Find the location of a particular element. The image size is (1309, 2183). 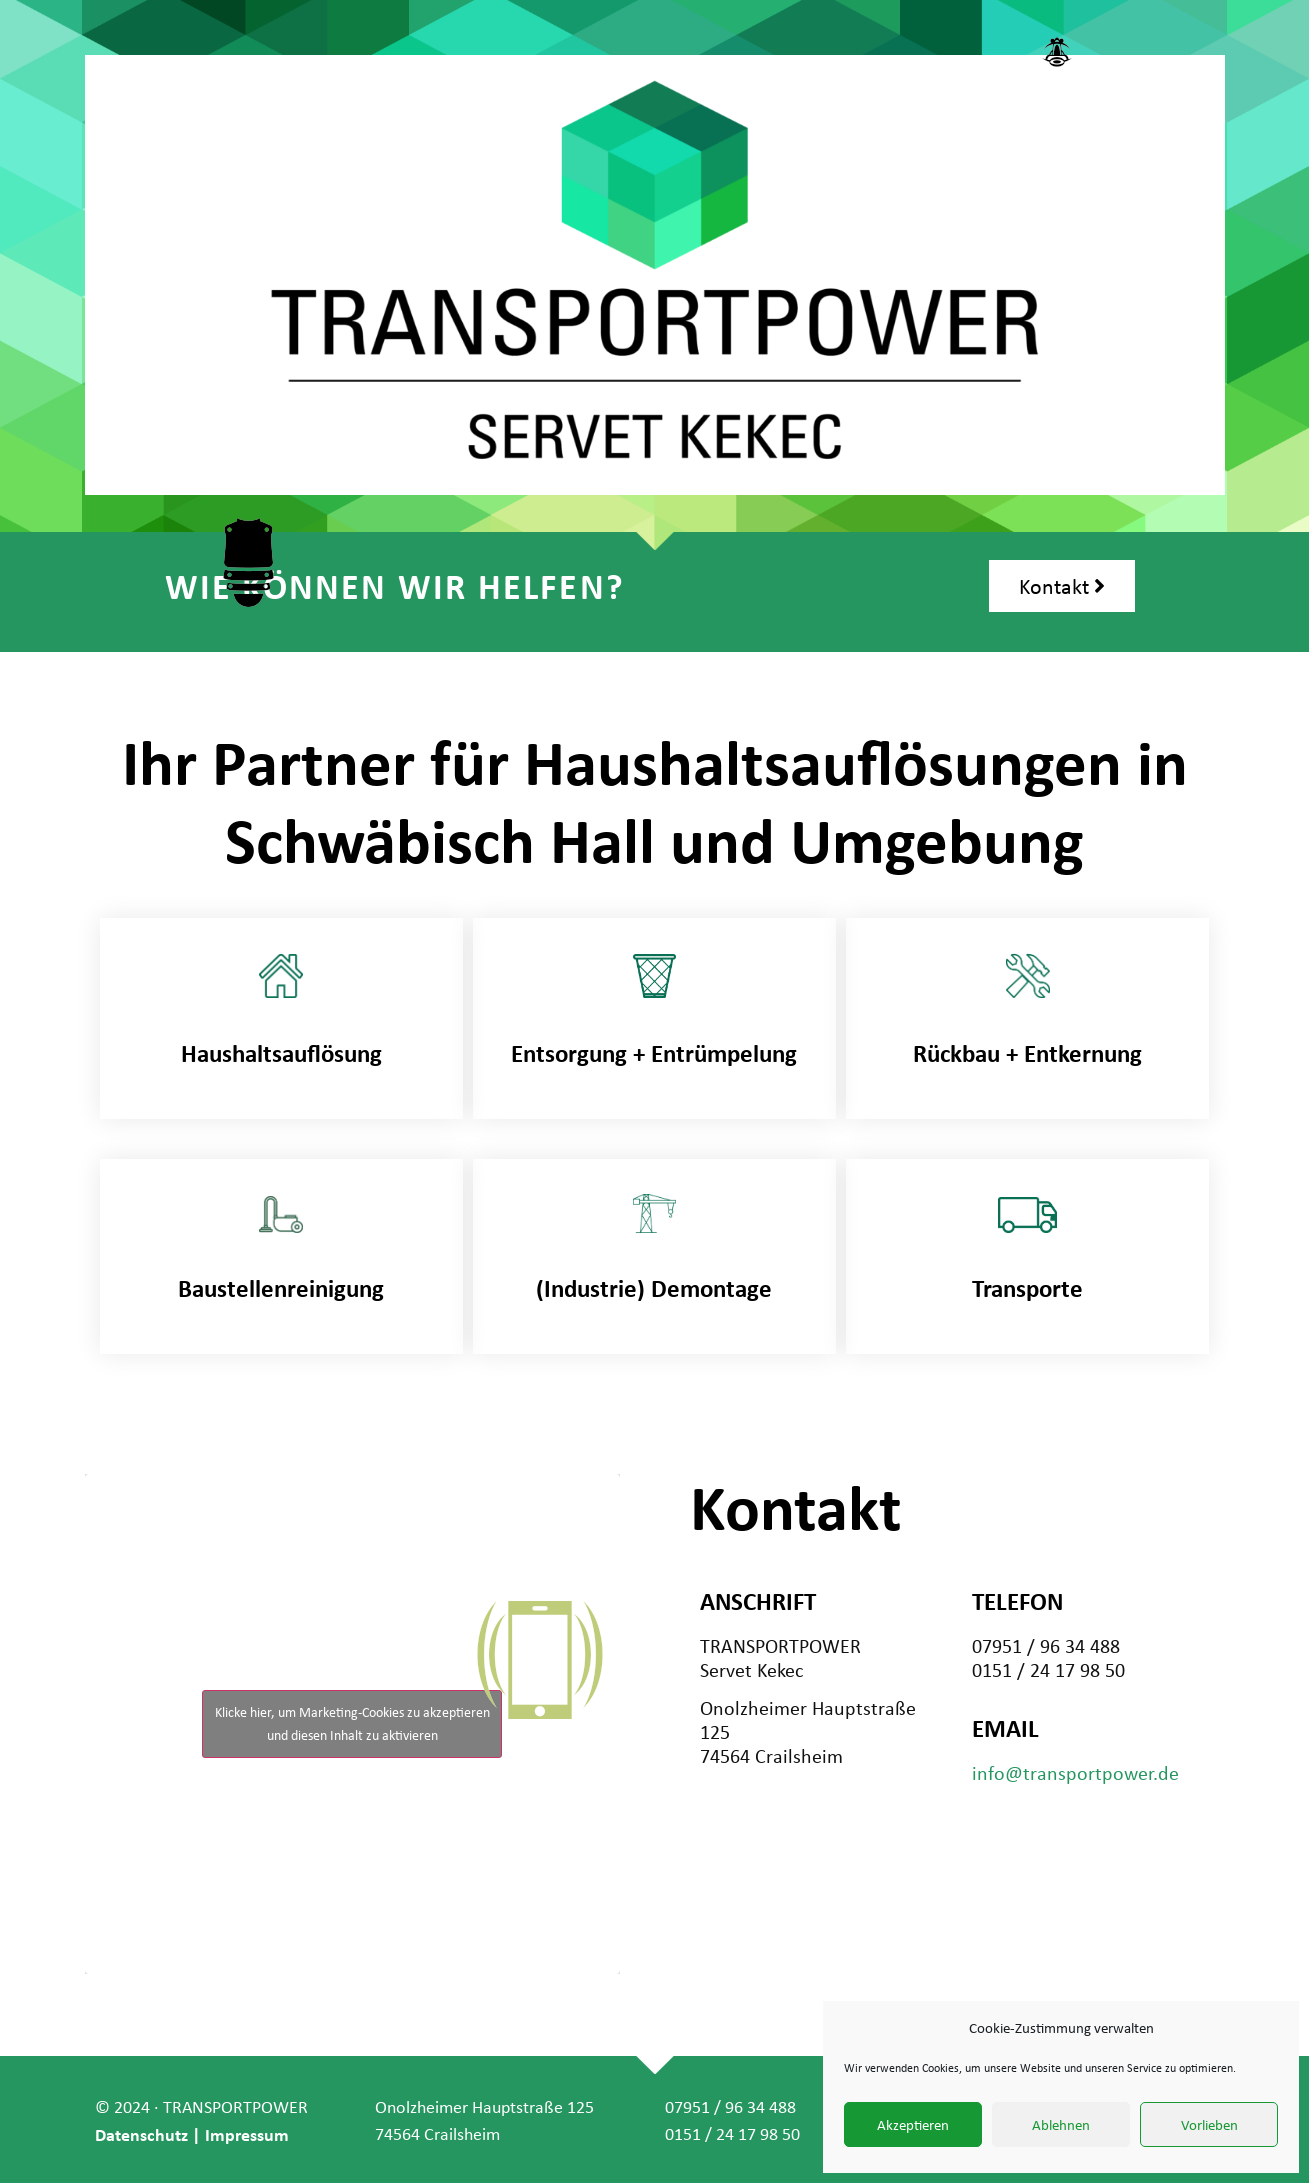

equip body armor to your character is located at coordinates (248, 562).